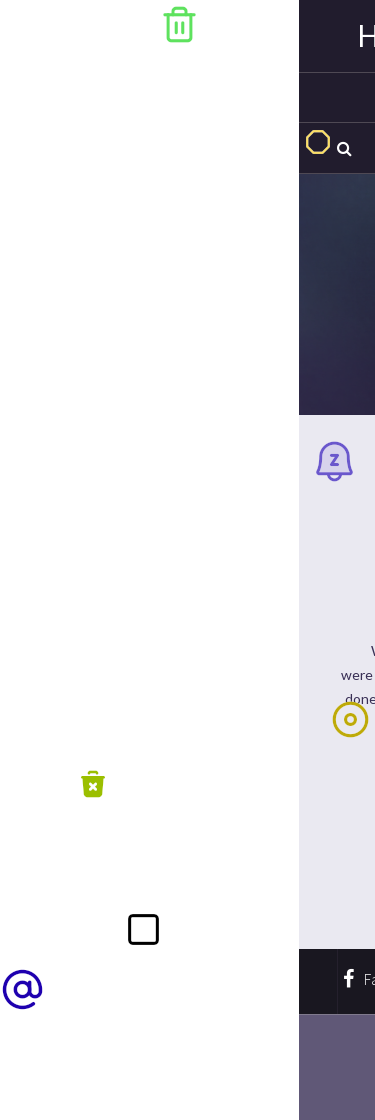  Describe the element at coordinates (334, 461) in the screenshot. I see `mute notifications while sleeping` at that location.